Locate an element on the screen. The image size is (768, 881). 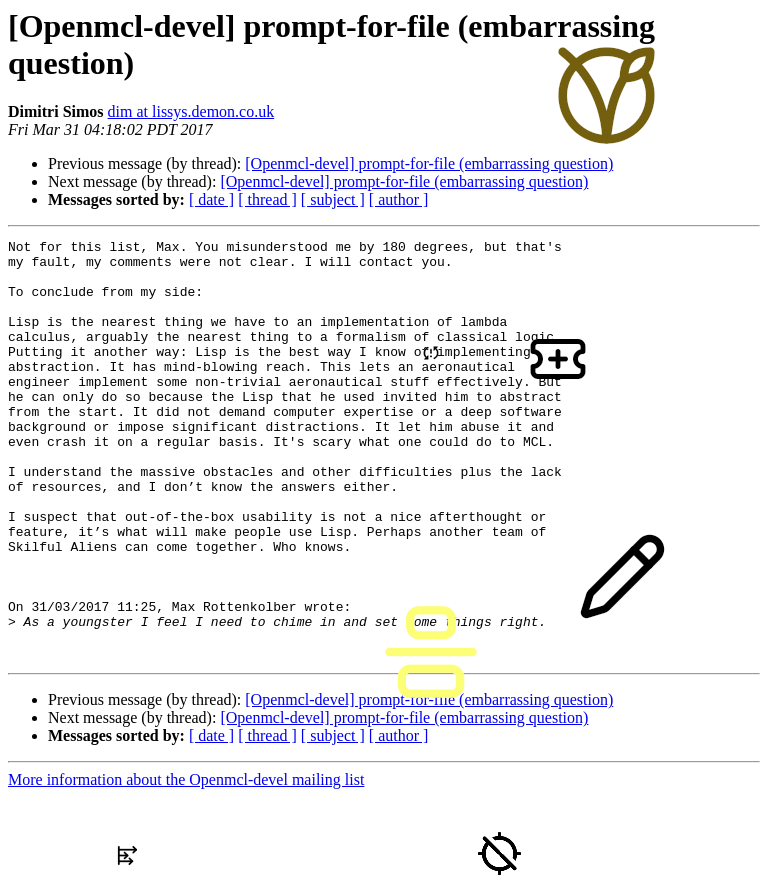
GPS or location services are disabled is located at coordinates (499, 853).